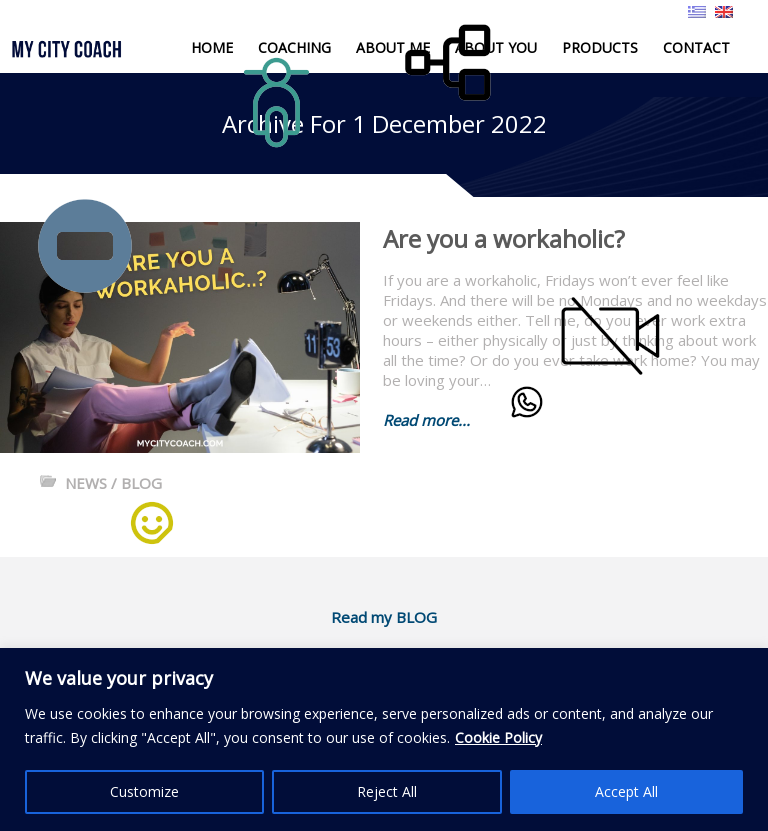 The width and height of the screenshot is (768, 831). What do you see at coordinates (85, 246) in the screenshot?
I see `indicates an error or blocked state` at bounding box center [85, 246].